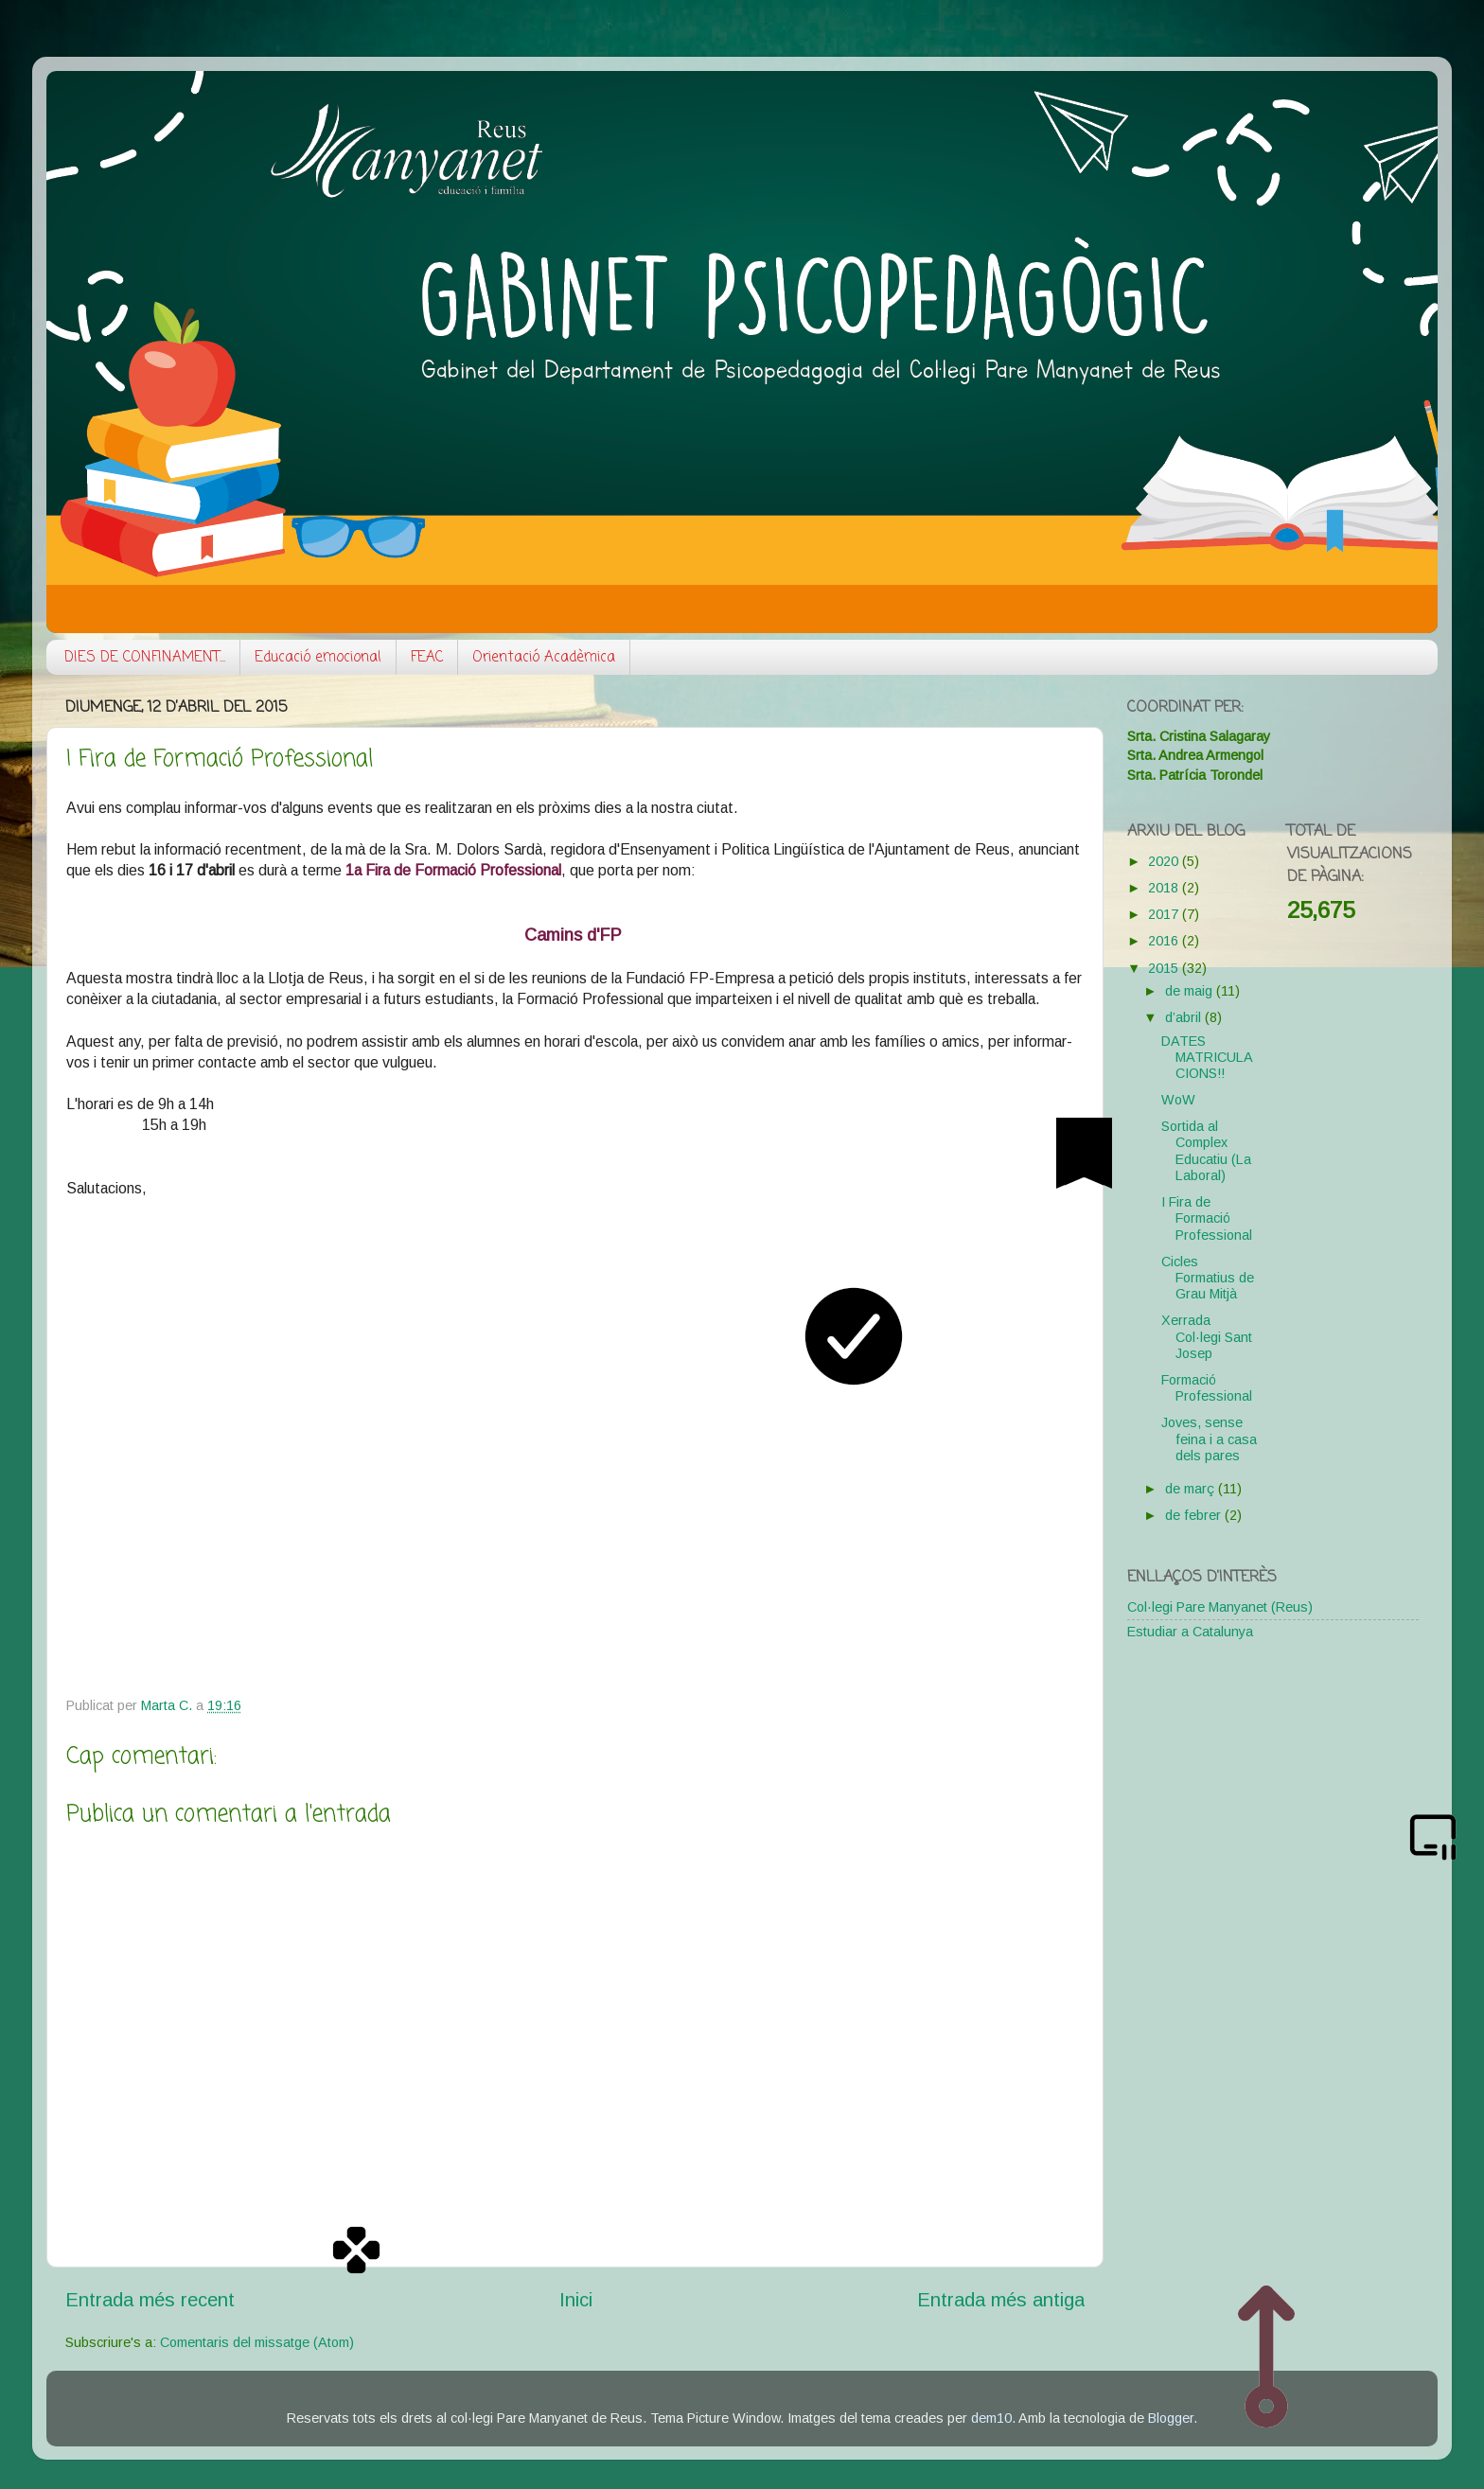 The width and height of the screenshot is (1484, 2489). I want to click on open gaming or game center, so click(356, 2250).